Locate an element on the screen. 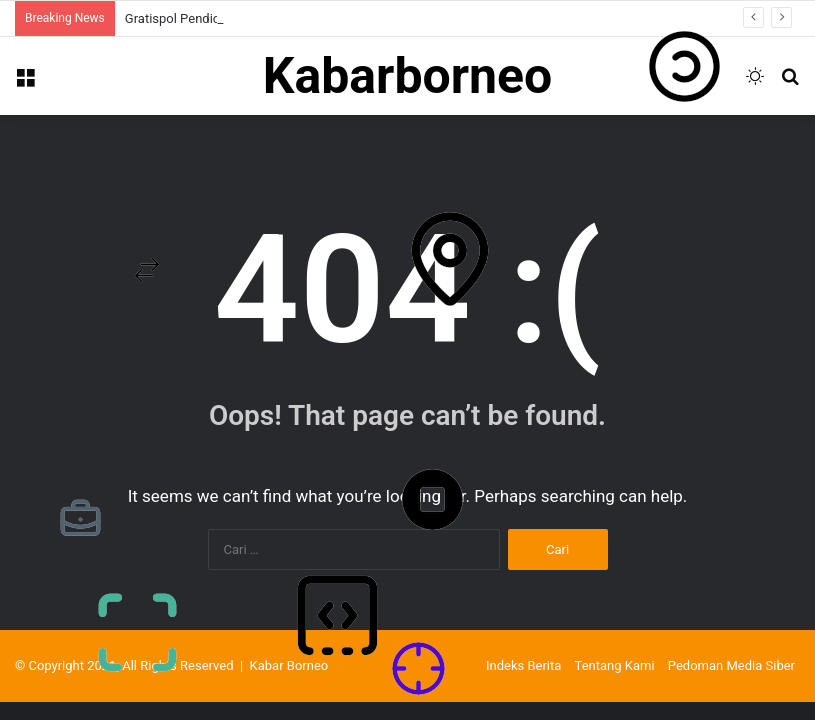 This screenshot has height=720, width=815. swap or exchange items is located at coordinates (147, 270).